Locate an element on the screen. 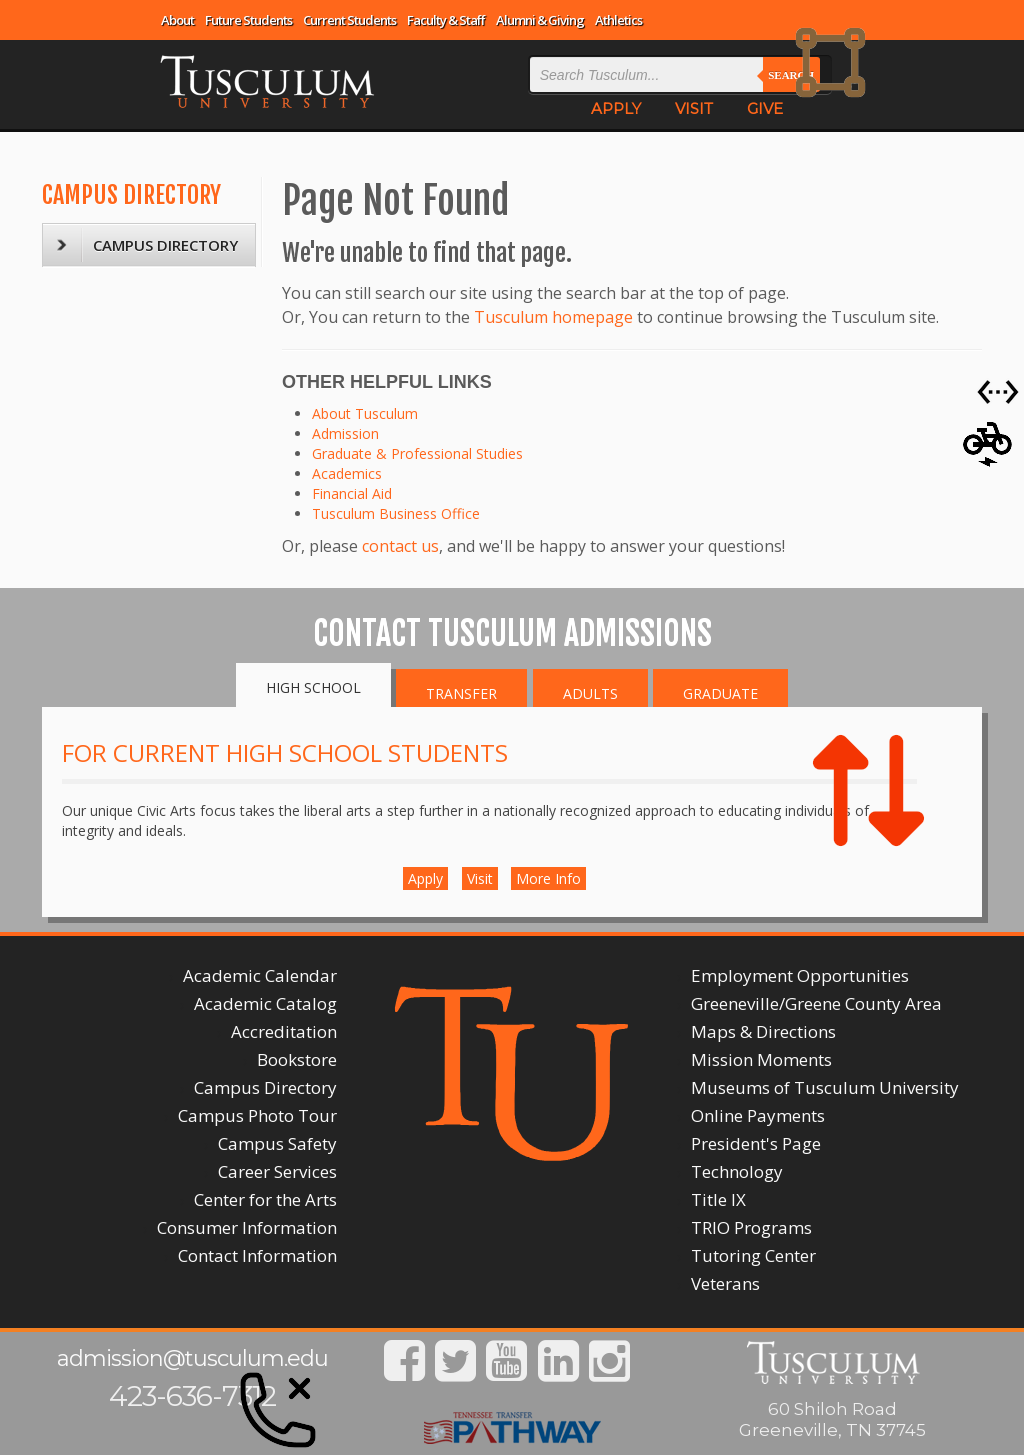  end or decline a phone call is located at coordinates (278, 1410).